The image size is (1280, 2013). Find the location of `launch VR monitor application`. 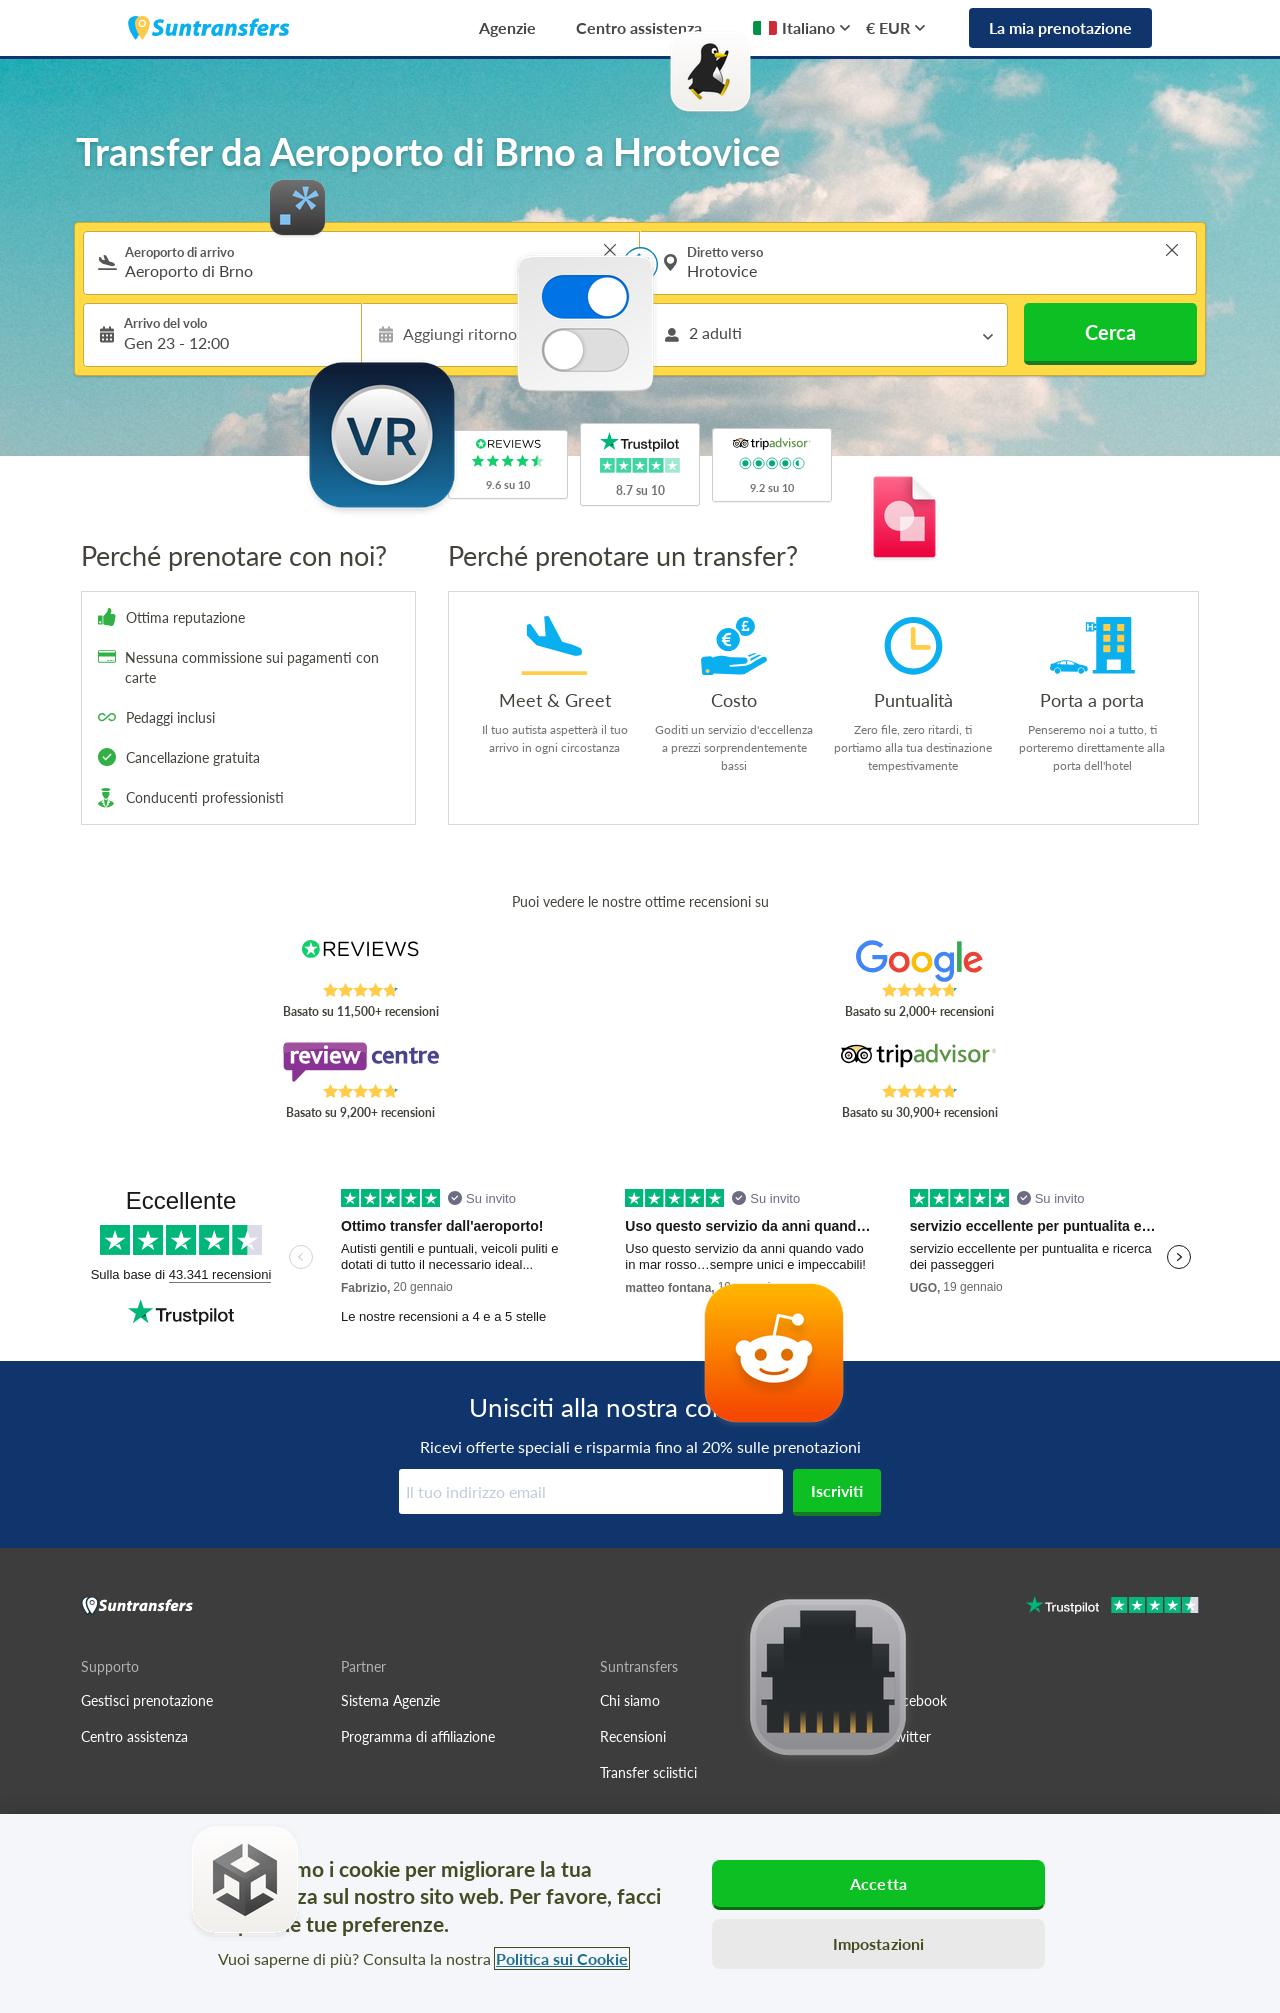

launch VR monitor application is located at coordinates (382, 435).